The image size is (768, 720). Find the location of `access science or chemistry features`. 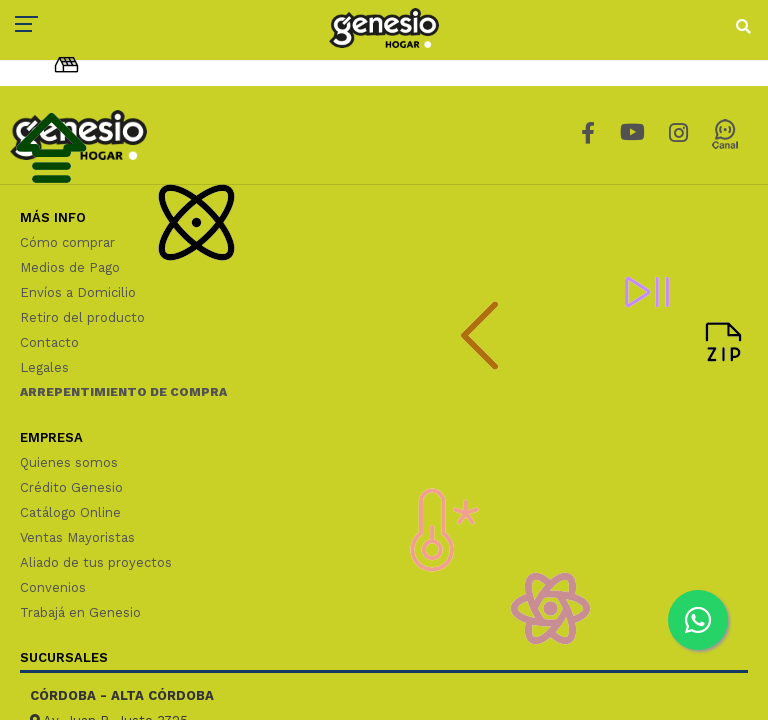

access science or chemistry features is located at coordinates (196, 222).